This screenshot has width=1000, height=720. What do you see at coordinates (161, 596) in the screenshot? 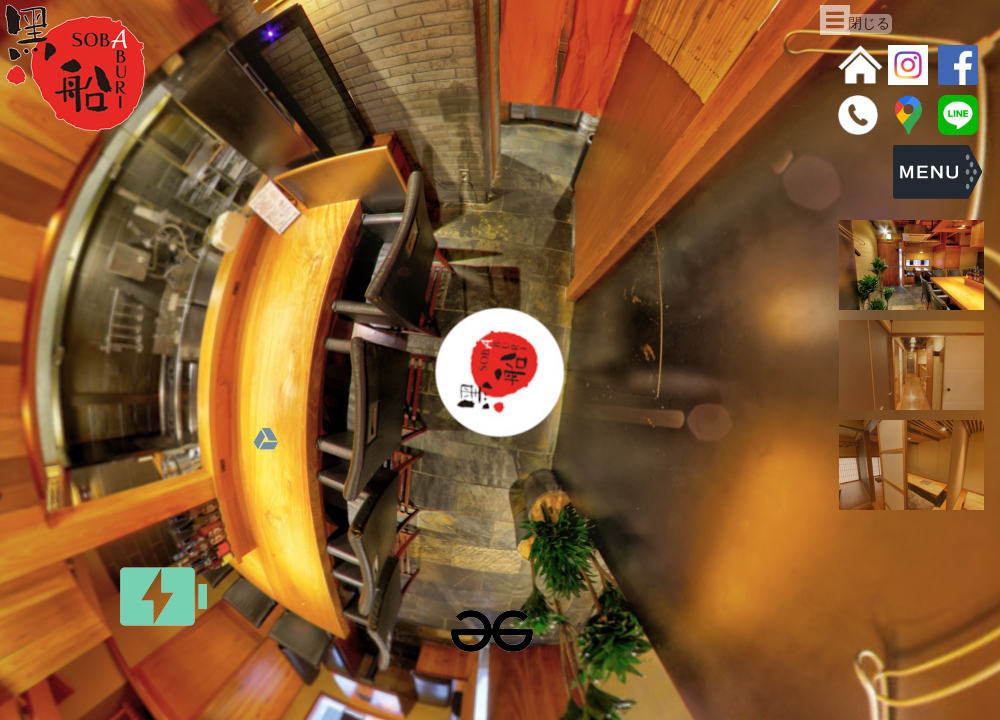
I see `indicates battery is currently charging` at bounding box center [161, 596].